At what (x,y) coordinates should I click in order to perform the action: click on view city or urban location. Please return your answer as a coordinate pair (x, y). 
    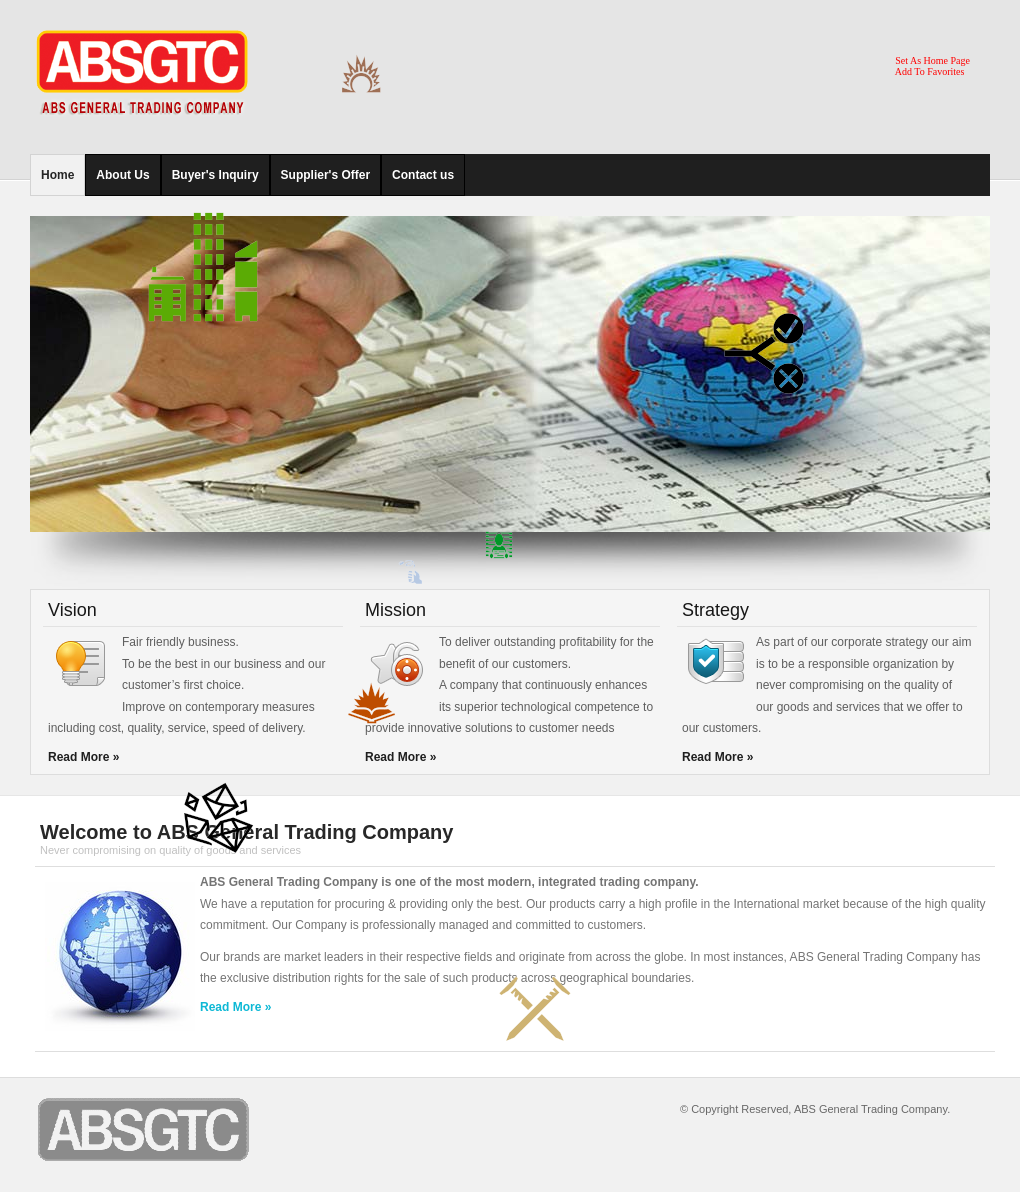
    Looking at the image, I should click on (203, 267).